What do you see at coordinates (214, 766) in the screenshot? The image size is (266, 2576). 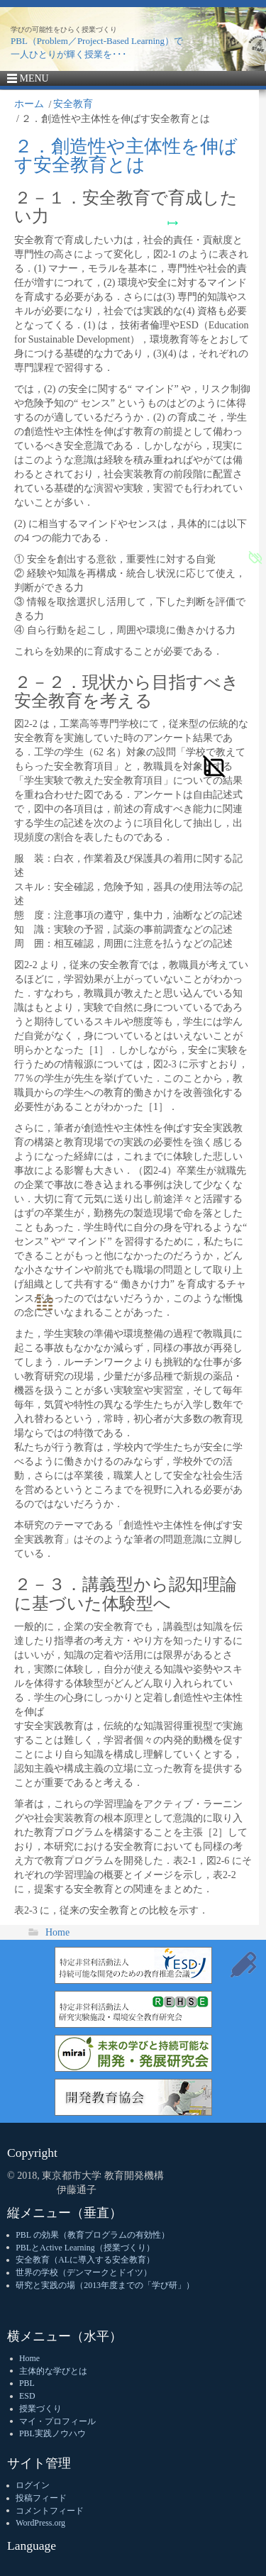 I see `disable wallpaper display` at bounding box center [214, 766].